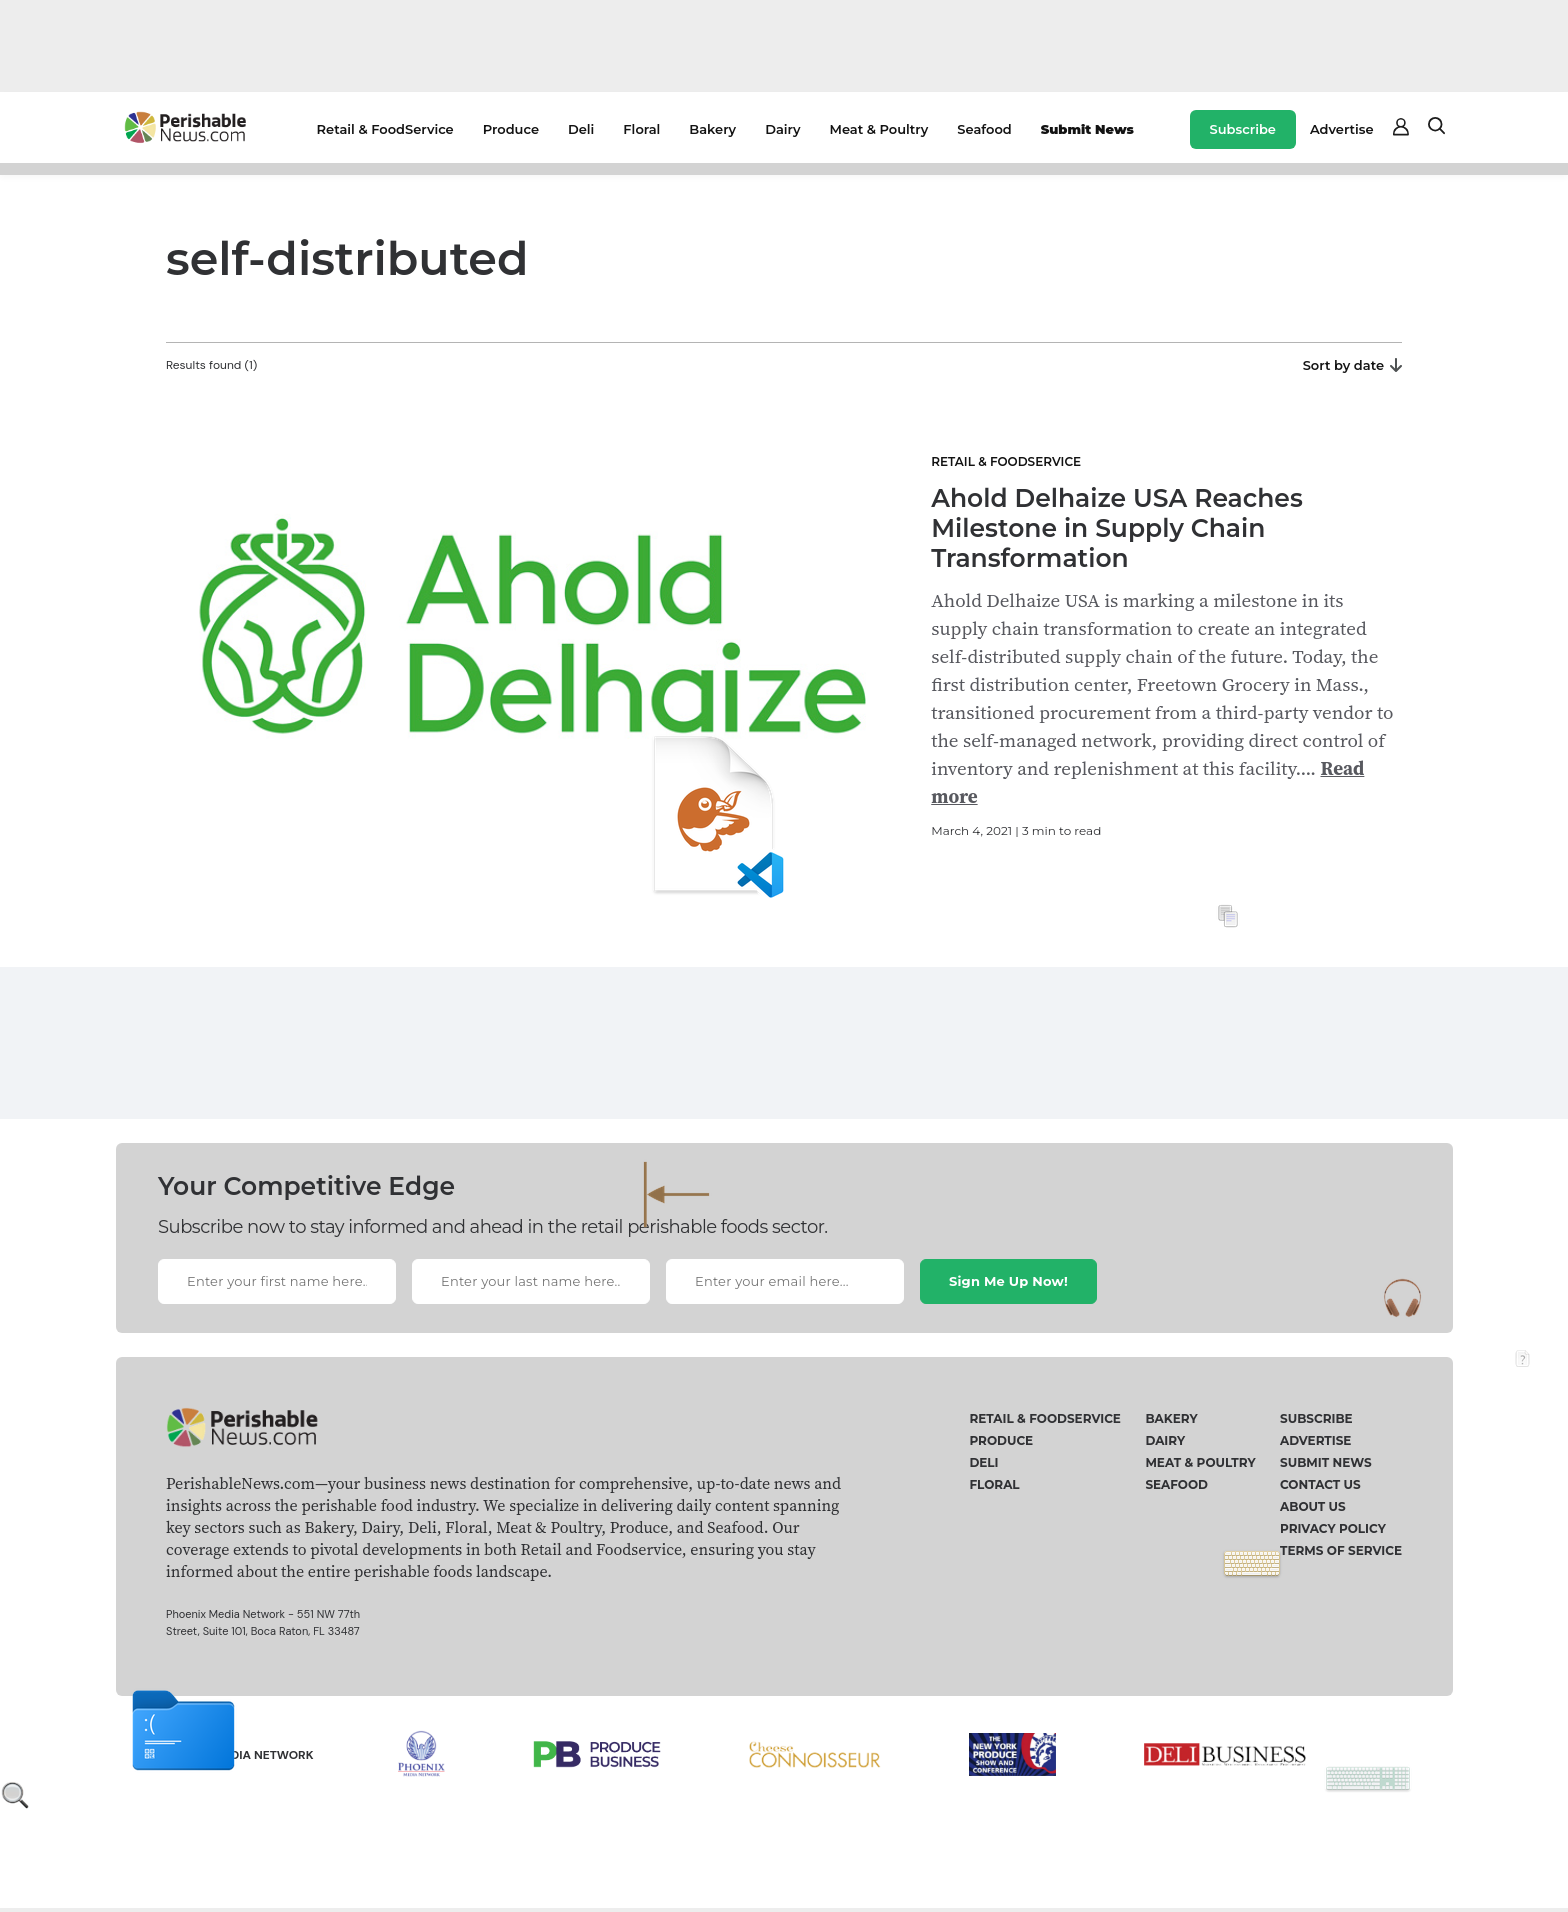 This screenshot has height=1912, width=1568. Describe the element at coordinates (1402, 1298) in the screenshot. I see `connect bluetooth headphones` at that location.